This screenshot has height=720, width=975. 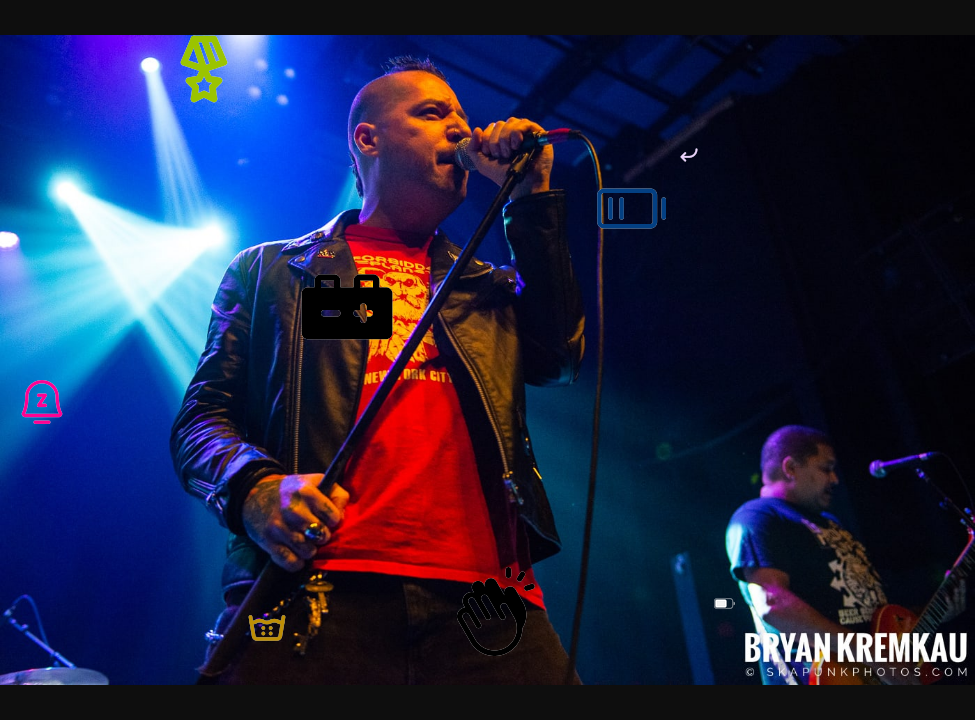 What do you see at coordinates (267, 628) in the screenshot?
I see `wash at medium-high temperature setting` at bounding box center [267, 628].